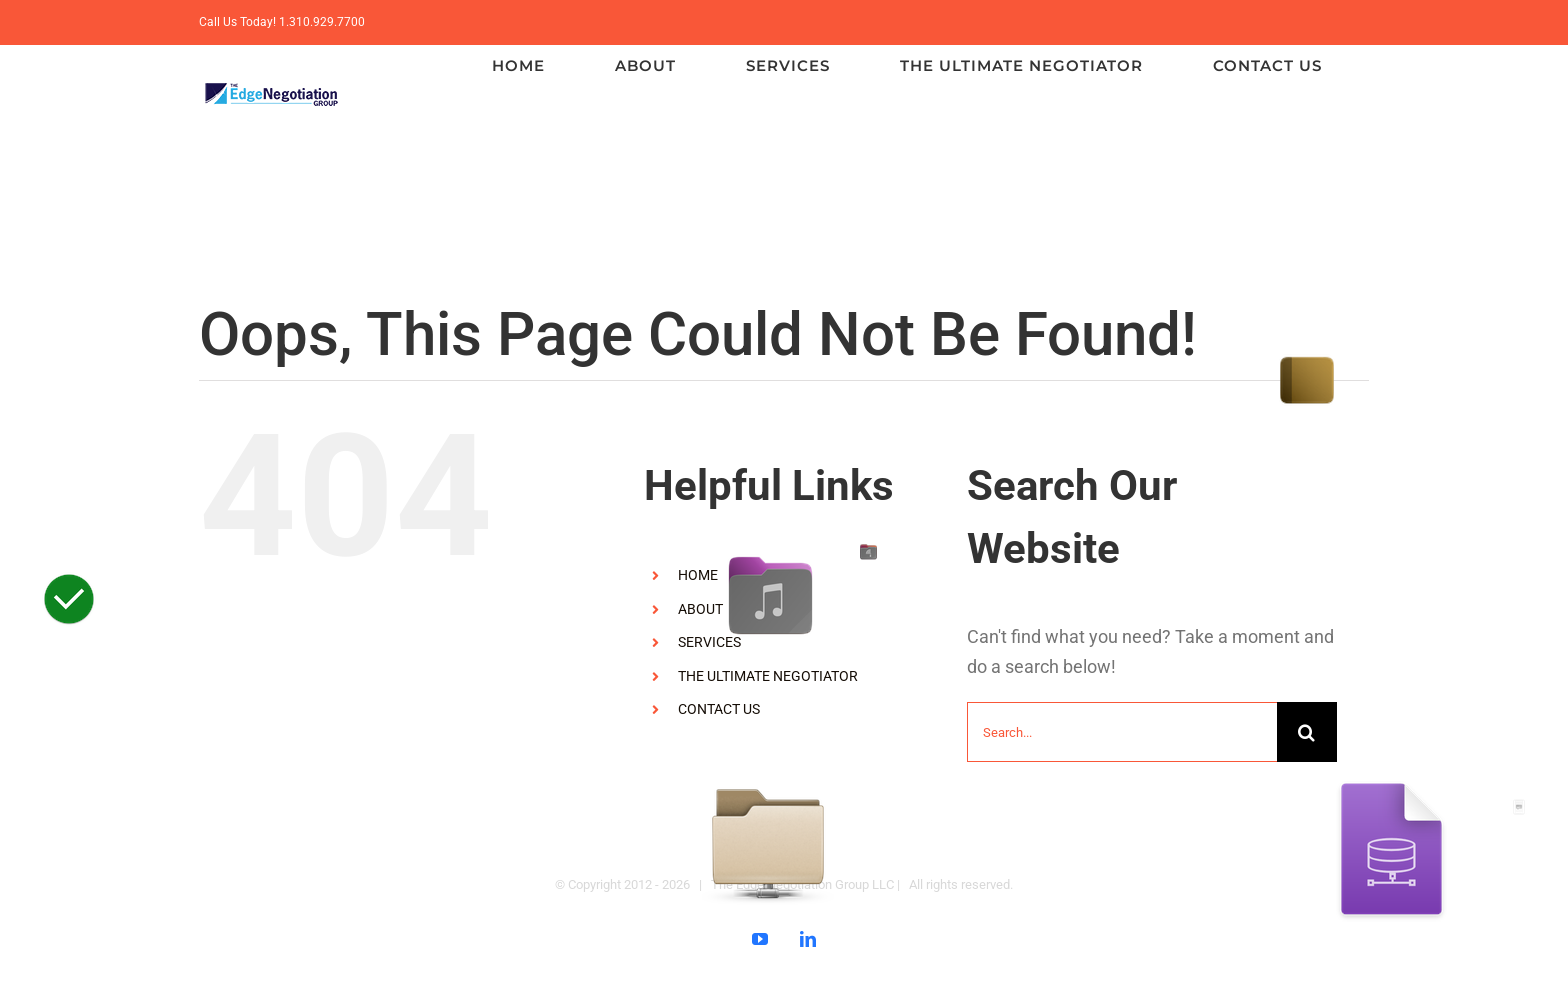 The width and height of the screenshot is (1568, 984). What do you see at coordinates (768, 847) in the screenshot?
I see `access files stored on a remote server` at bounding box center [768, 847].